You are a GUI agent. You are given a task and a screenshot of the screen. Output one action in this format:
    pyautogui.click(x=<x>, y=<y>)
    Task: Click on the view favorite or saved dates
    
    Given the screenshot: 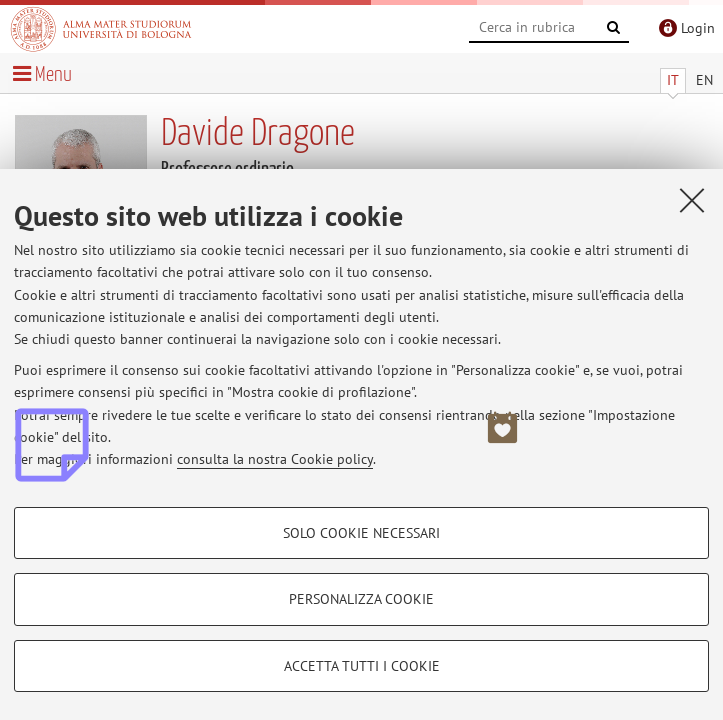 What is the action you would take?
    pyautogui.click(x=502, y=428)
    